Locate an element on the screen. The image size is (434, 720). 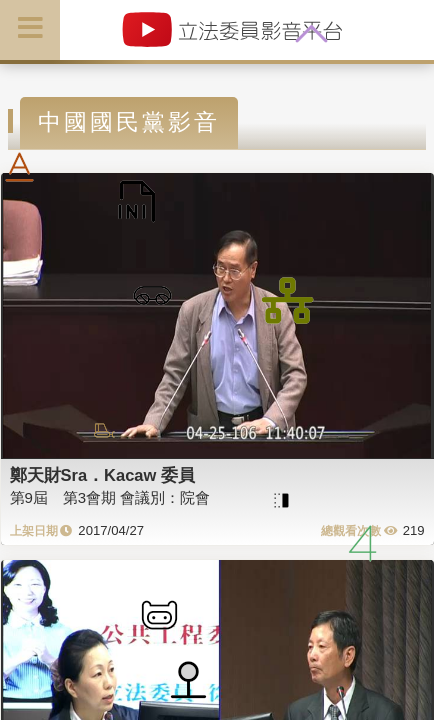
mark a location on the map is located at coordinates (188, 680).